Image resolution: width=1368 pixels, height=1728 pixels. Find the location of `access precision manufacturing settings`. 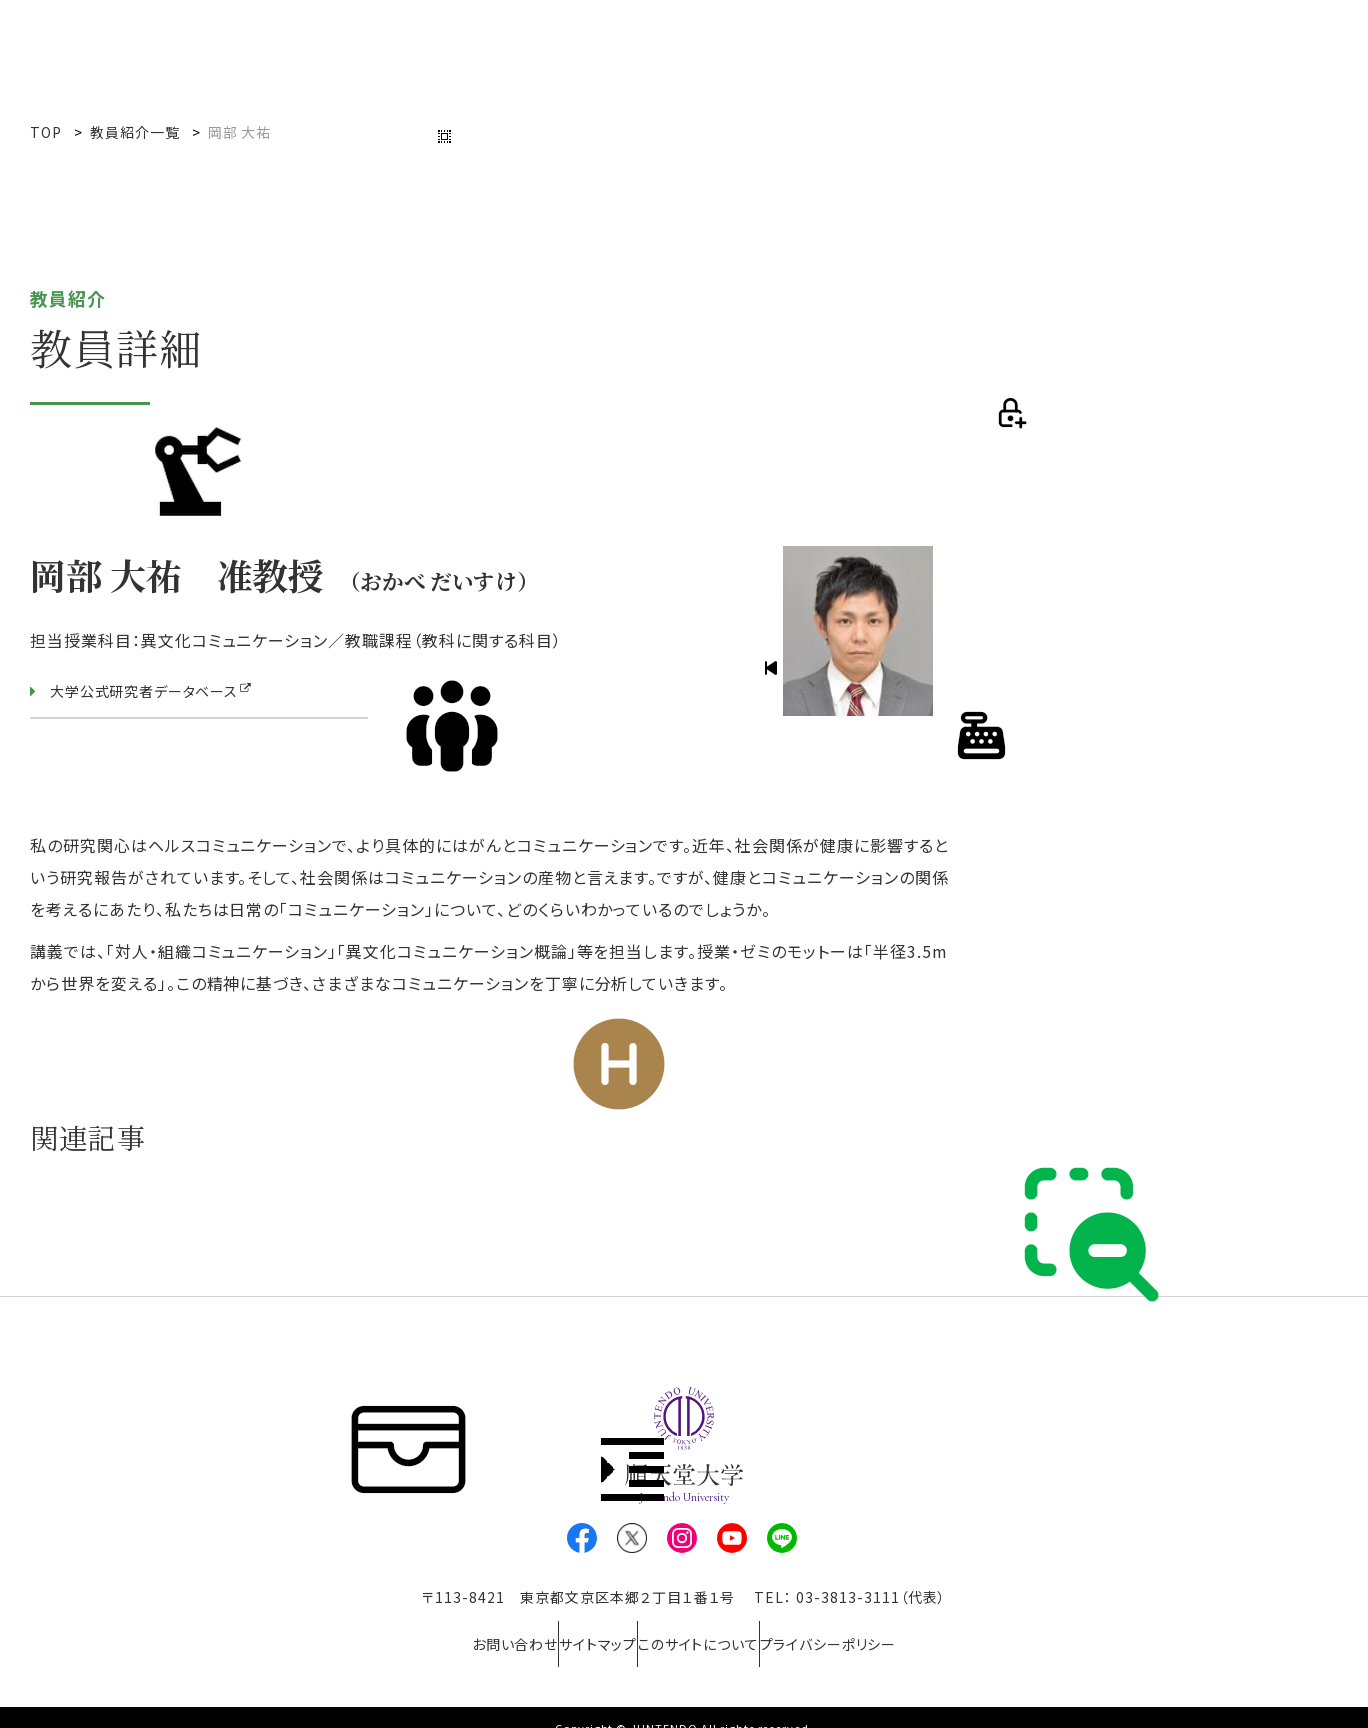

access precision manufacturing settings is located at coordinates (197, 473).